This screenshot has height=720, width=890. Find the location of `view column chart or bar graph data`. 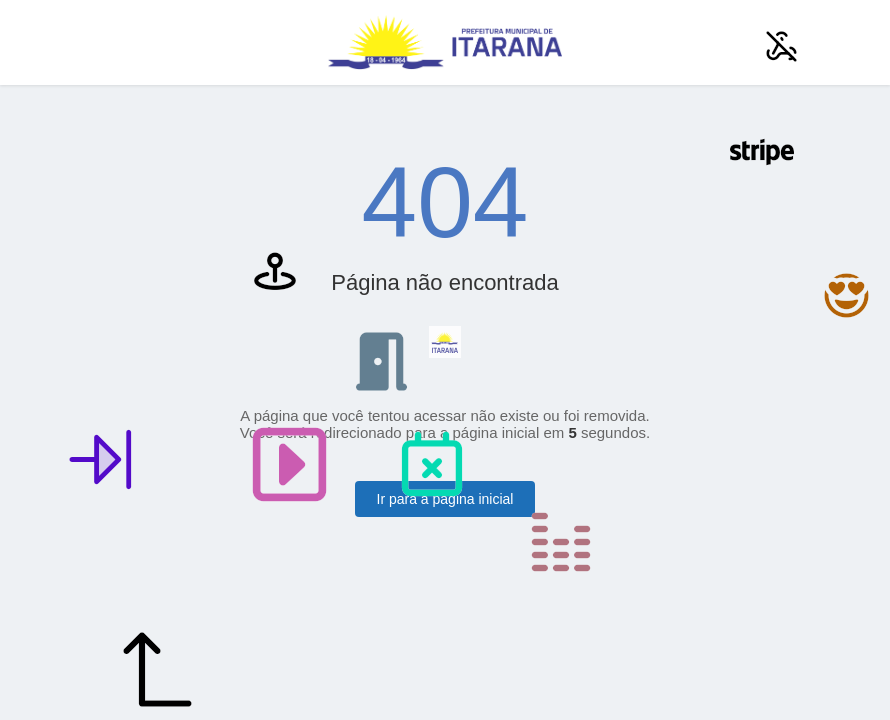

view column chart or bar graph data is located at coordinates (561, 542).